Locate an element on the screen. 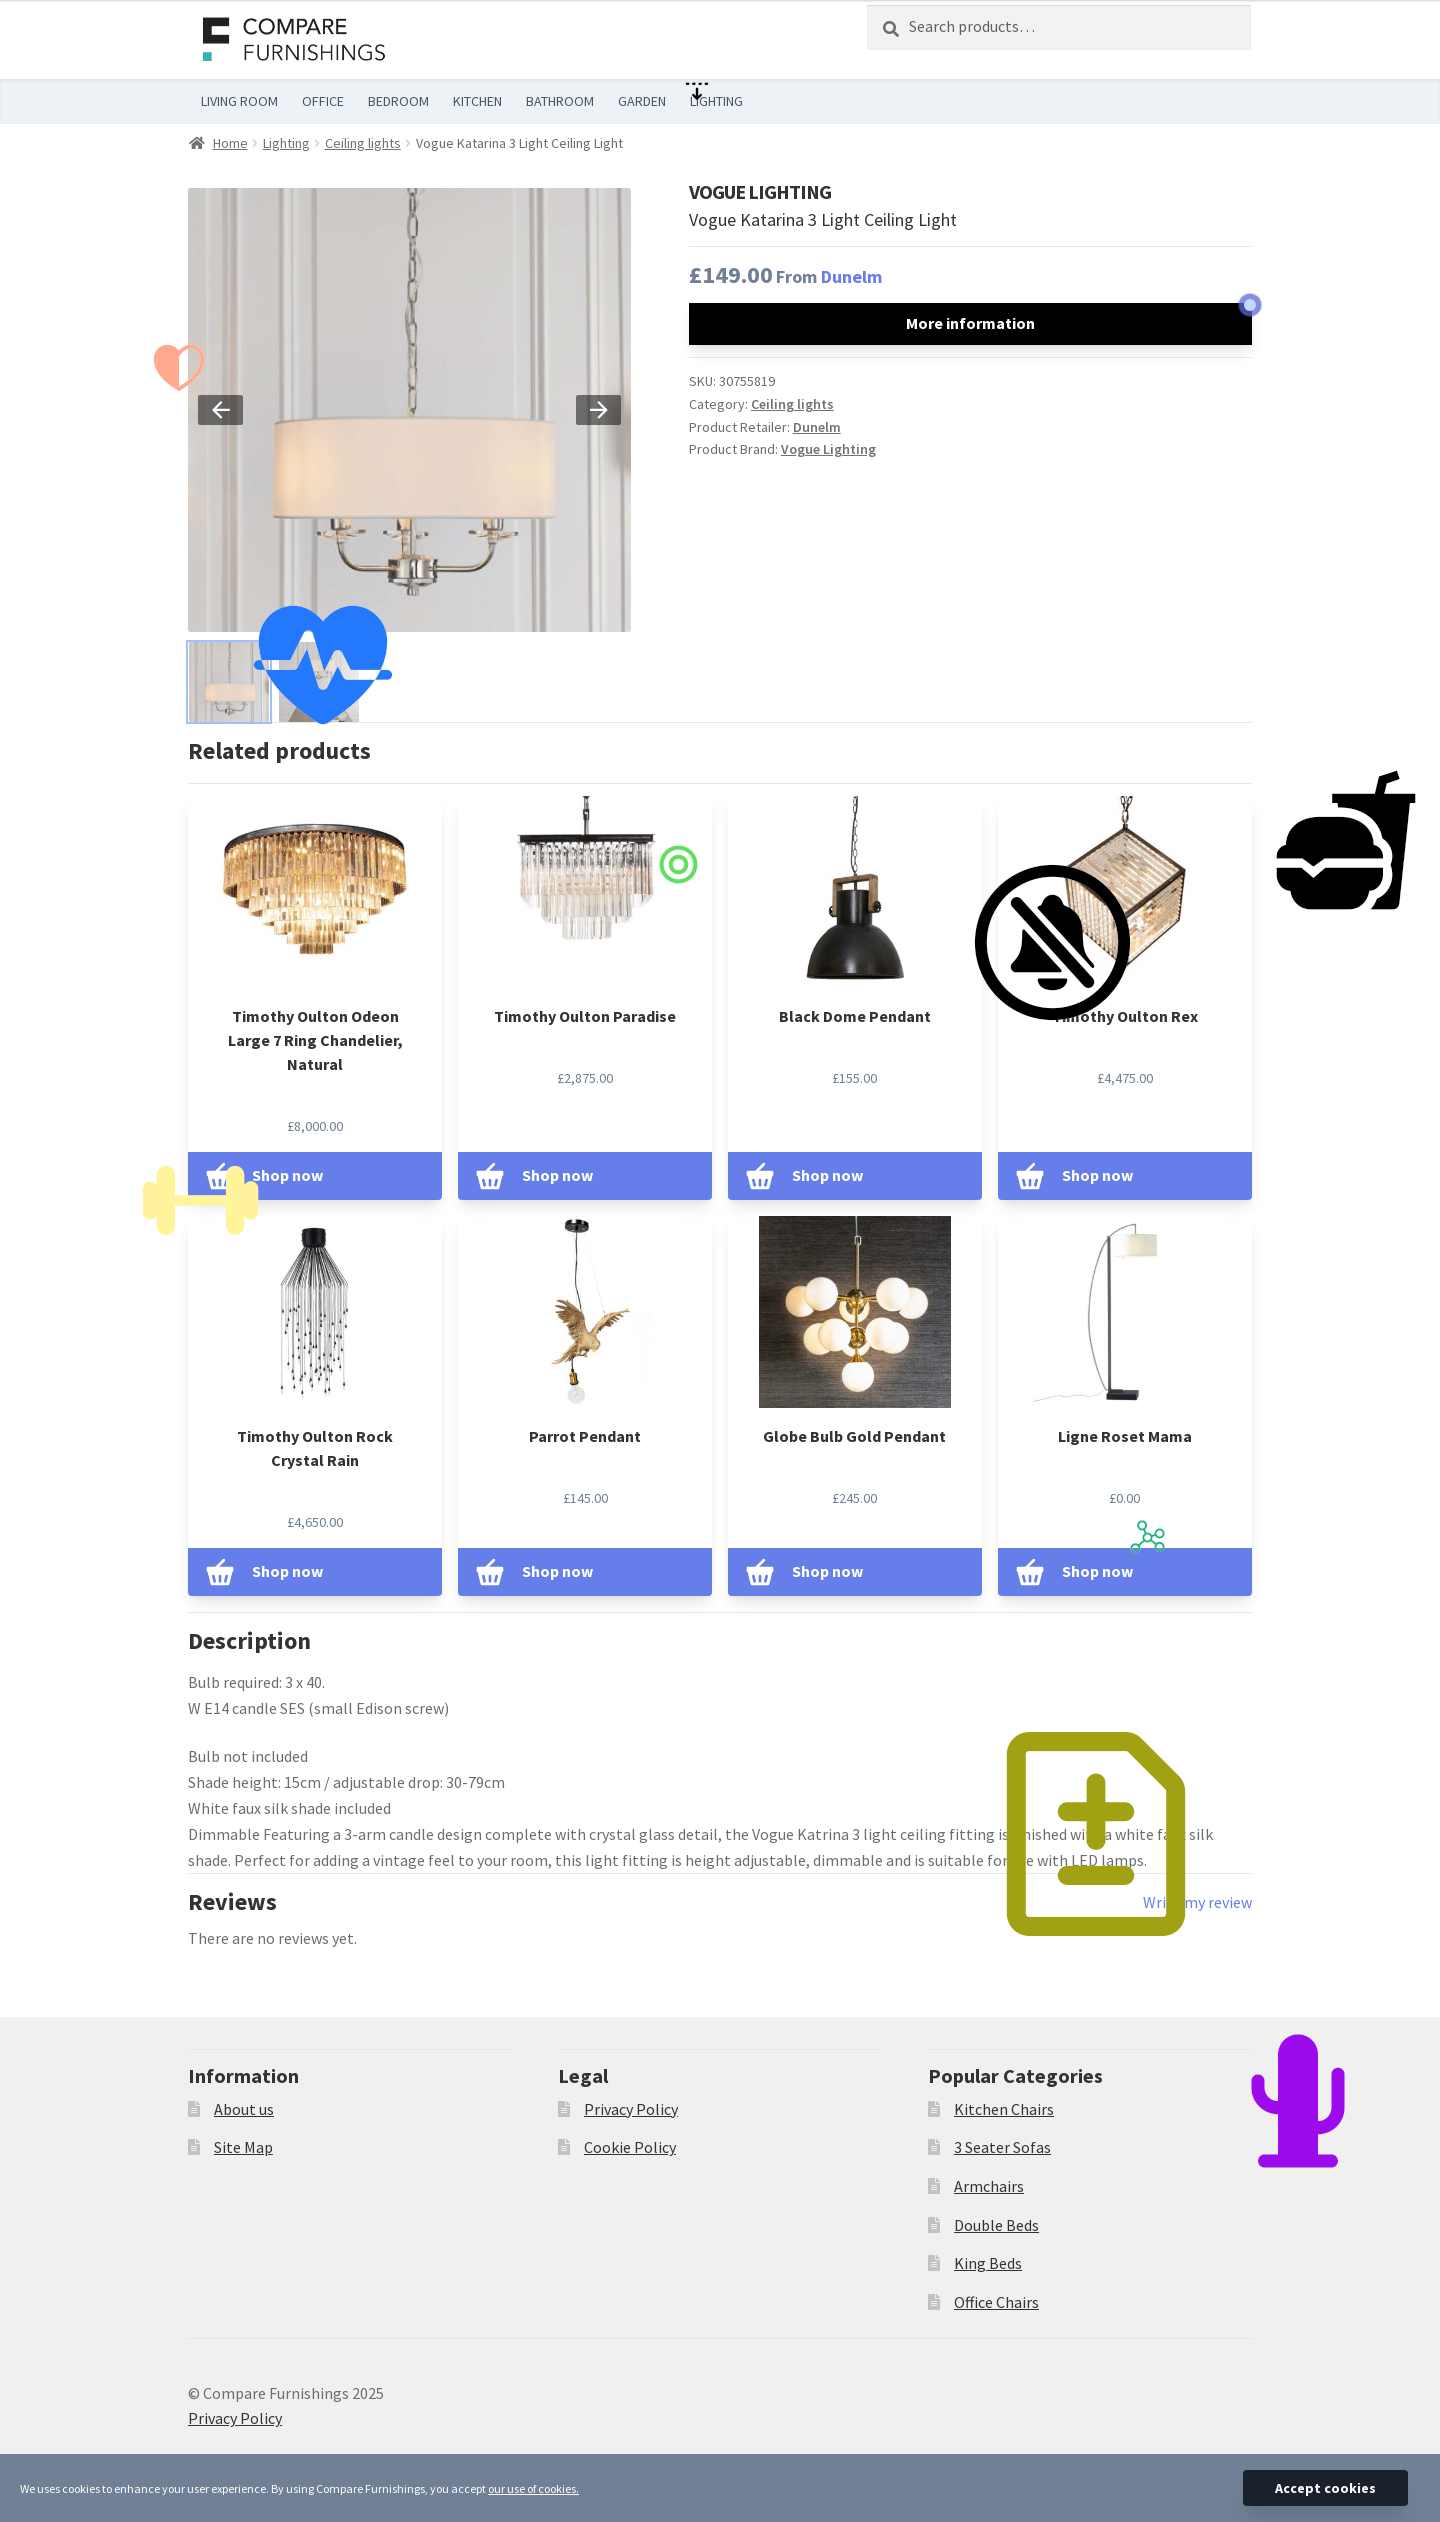 The width and height of the screenshot is (1440, 2522). access workout or fitness features is located at coordinates (200, 1200).